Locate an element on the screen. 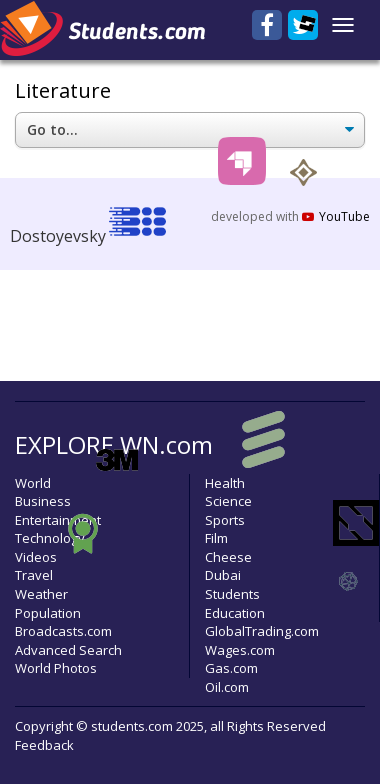 This screenshot has height=784, width=380. openmined logo - an open-source privacy-focused AI platform is located at coordinates (303, 172).